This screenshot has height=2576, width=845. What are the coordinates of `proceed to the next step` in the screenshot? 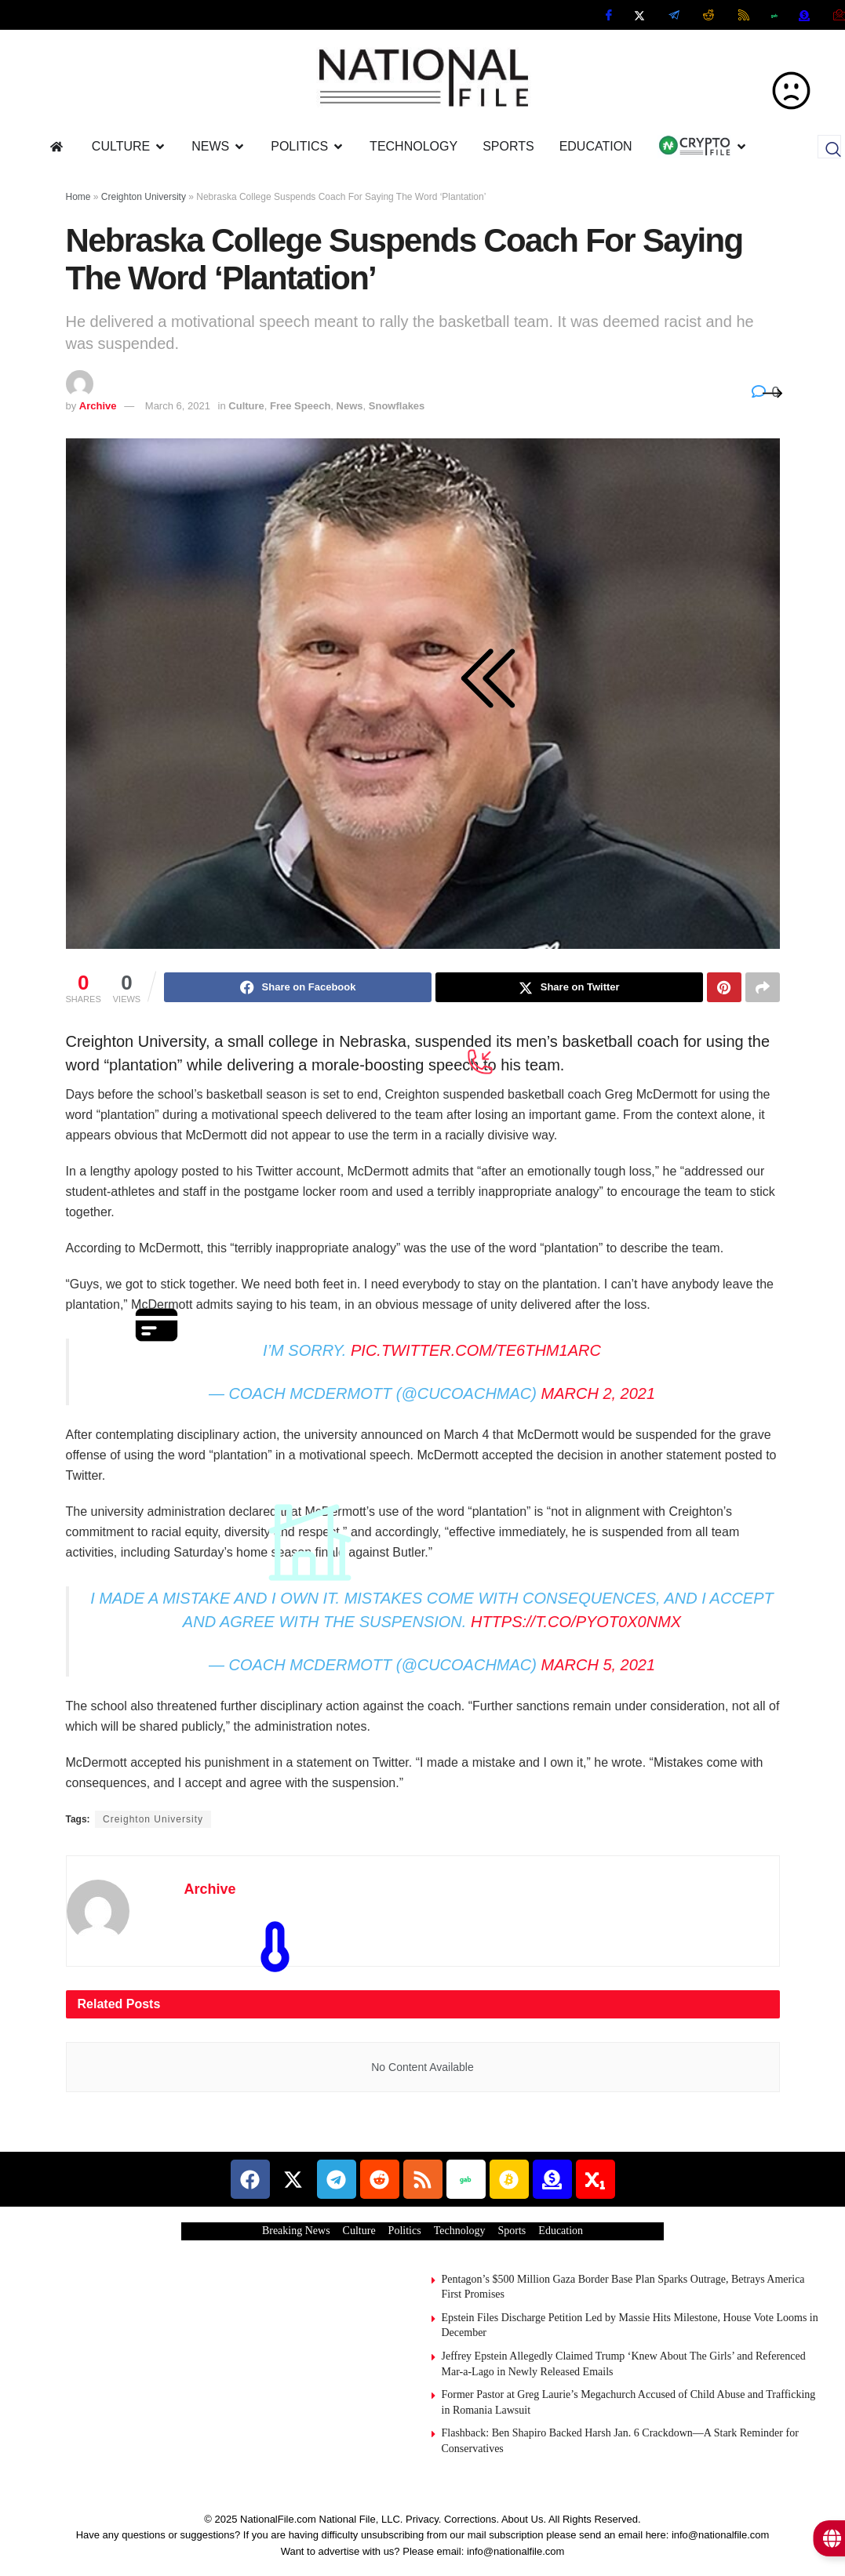 It's located at (772, 393).